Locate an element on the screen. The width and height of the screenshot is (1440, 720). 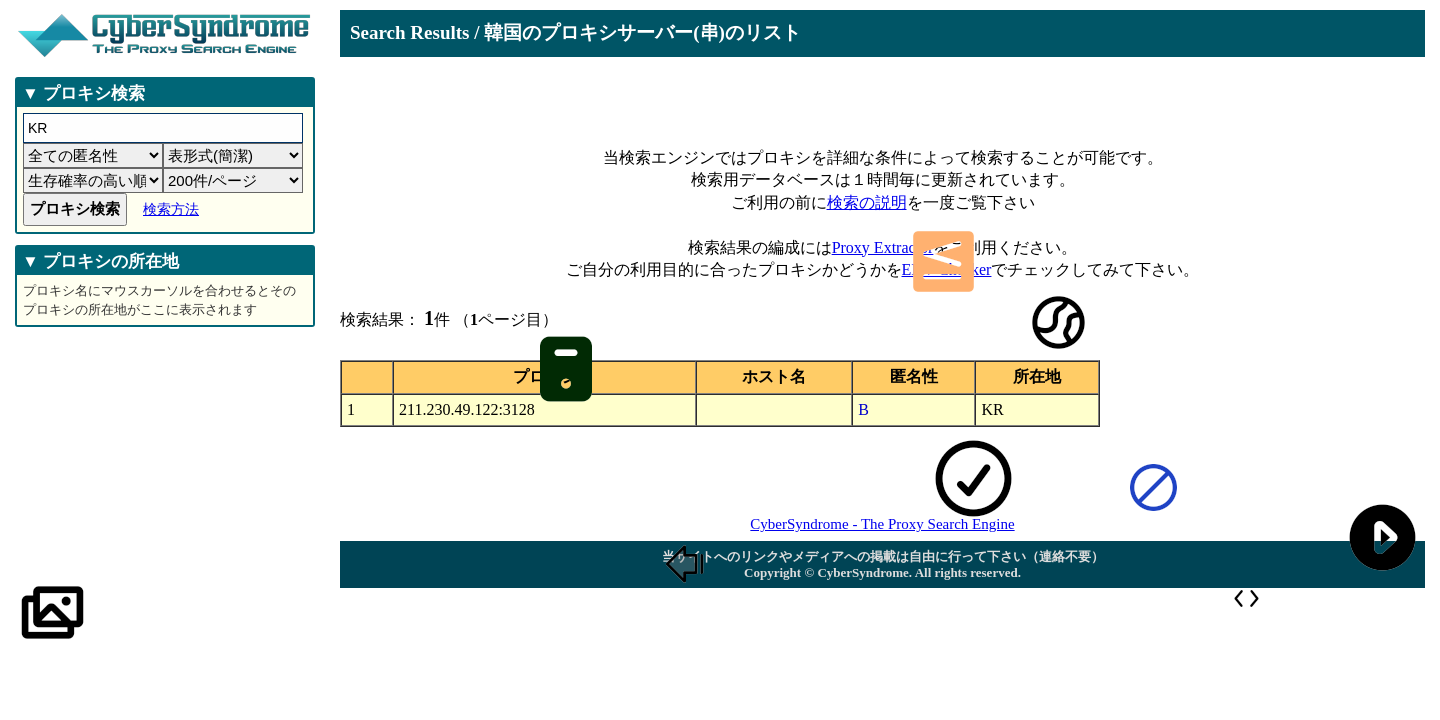
go back to previous screen is located at coordinates (686, 564).